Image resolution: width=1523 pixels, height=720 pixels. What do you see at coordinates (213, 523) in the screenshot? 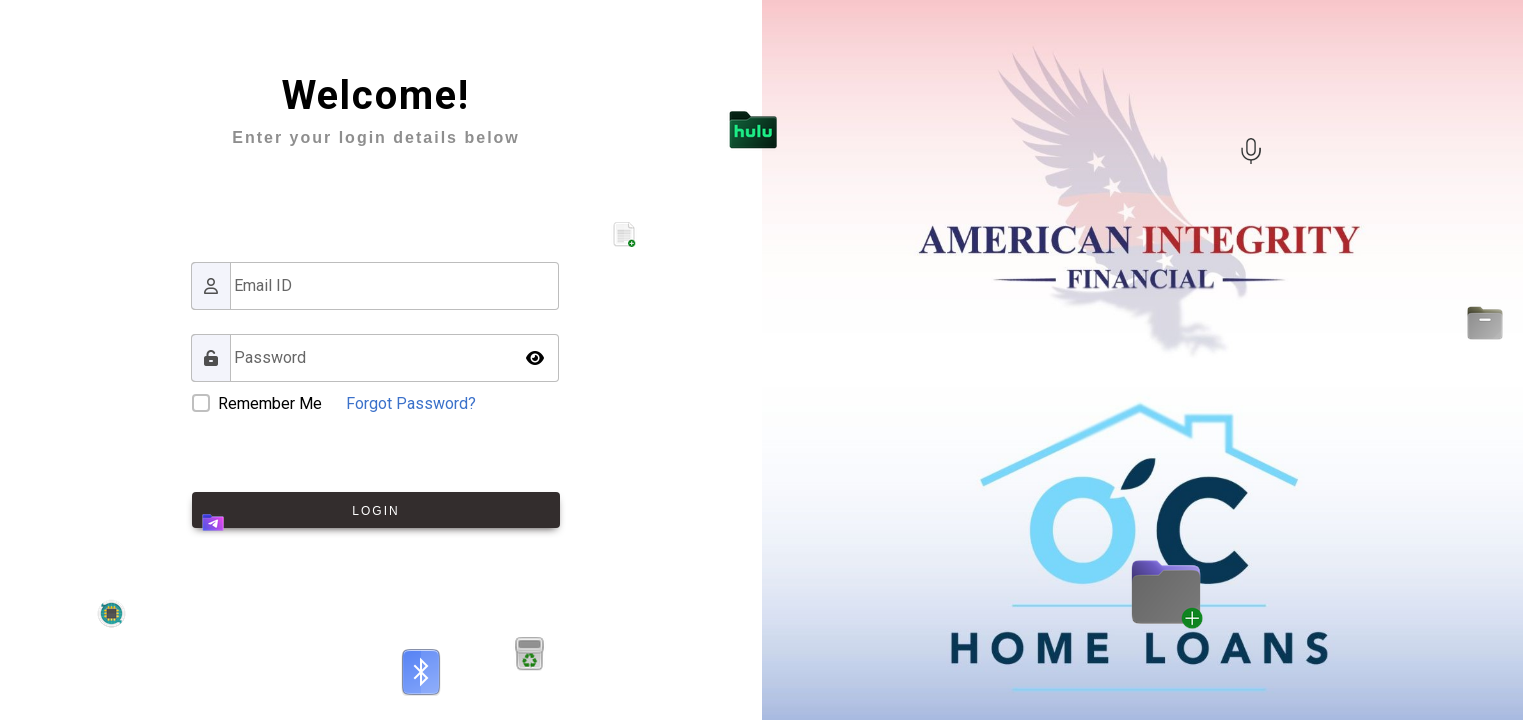
I see `open telegram downloads folder` at bounding box center [213, 523].